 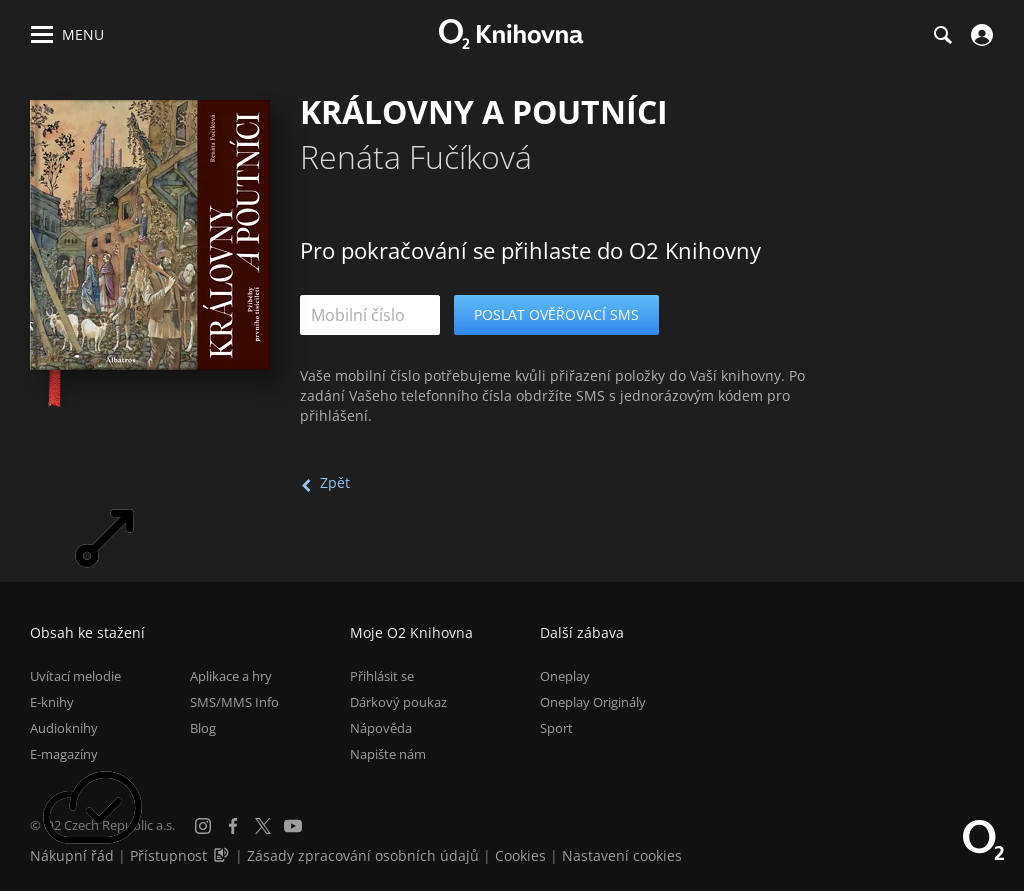 What do you see at coordinates (106, 536) in the screenshot?
I see `open link in new tab or window` at bounding box center [106, 536].